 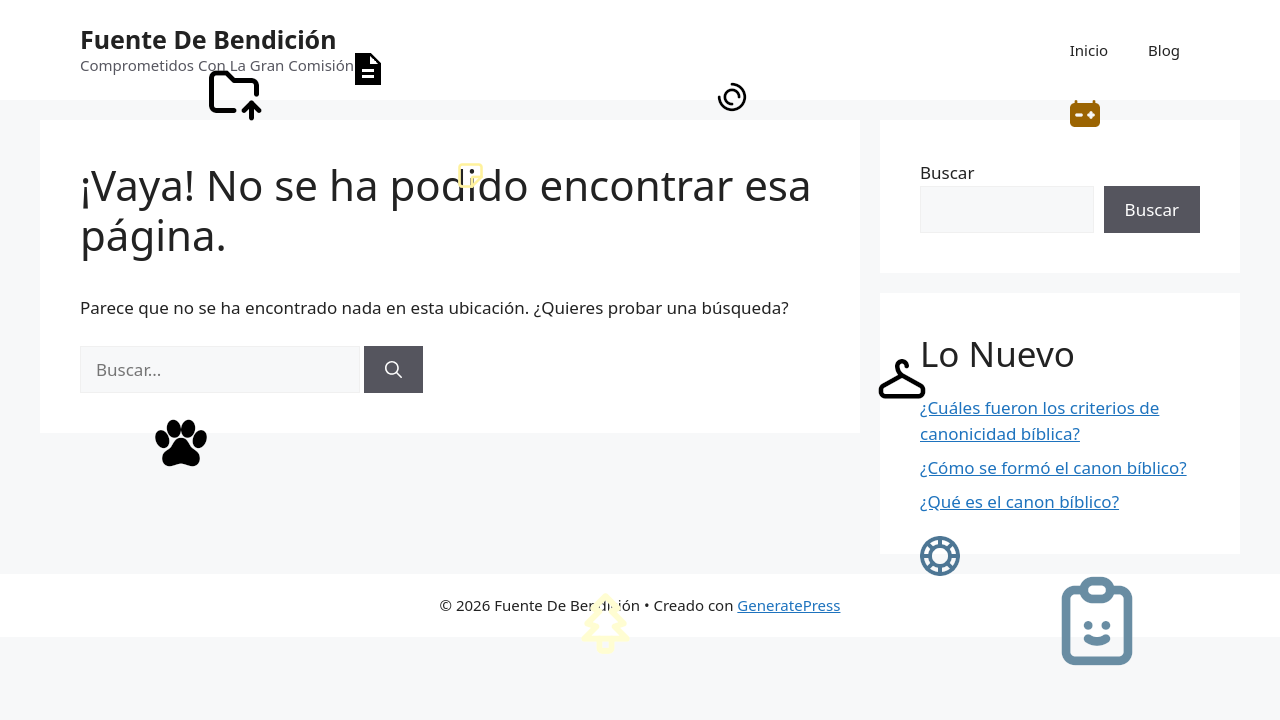 I want to click on access casino or gambling games, so click(x=940, y=556).